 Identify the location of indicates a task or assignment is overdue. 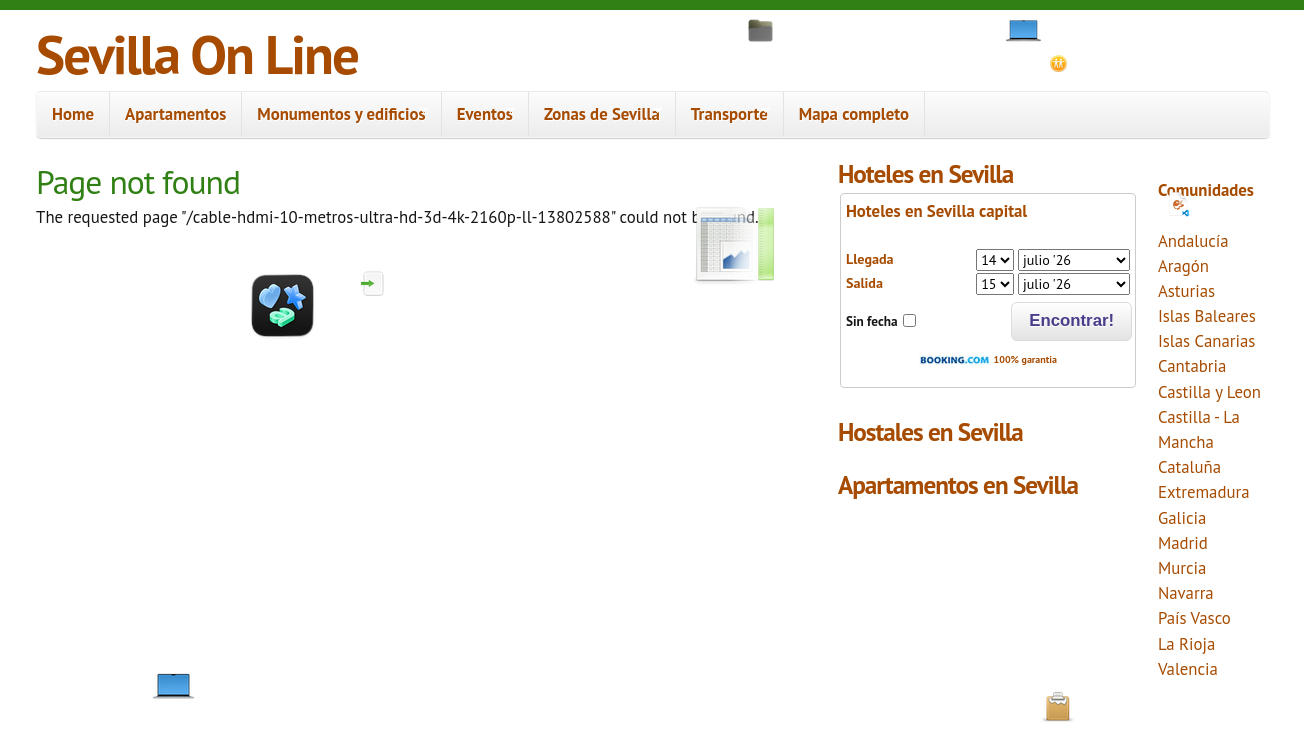
(1057, 706).